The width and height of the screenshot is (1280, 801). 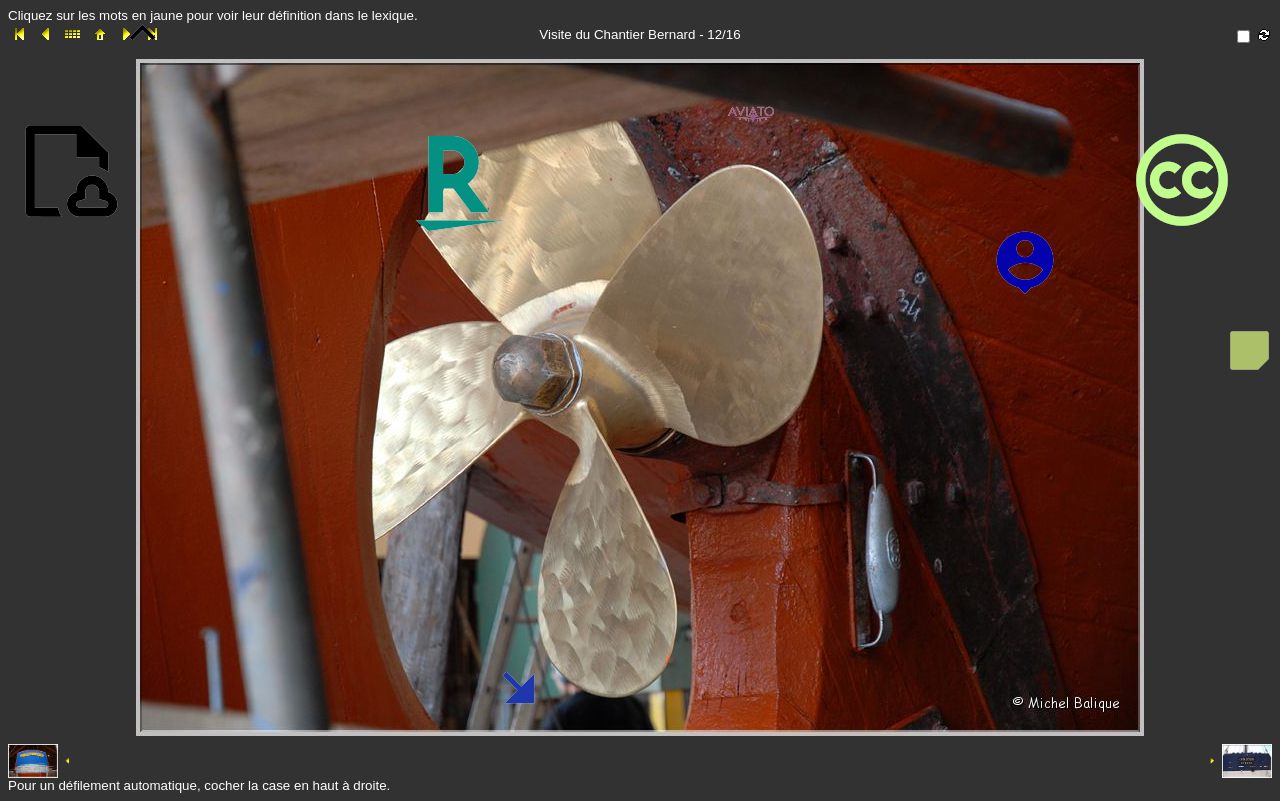 What do you see at coordinates (460, 183) in the screenshot?
I see `open the Rakuten app` at bounding box center [460, 183].